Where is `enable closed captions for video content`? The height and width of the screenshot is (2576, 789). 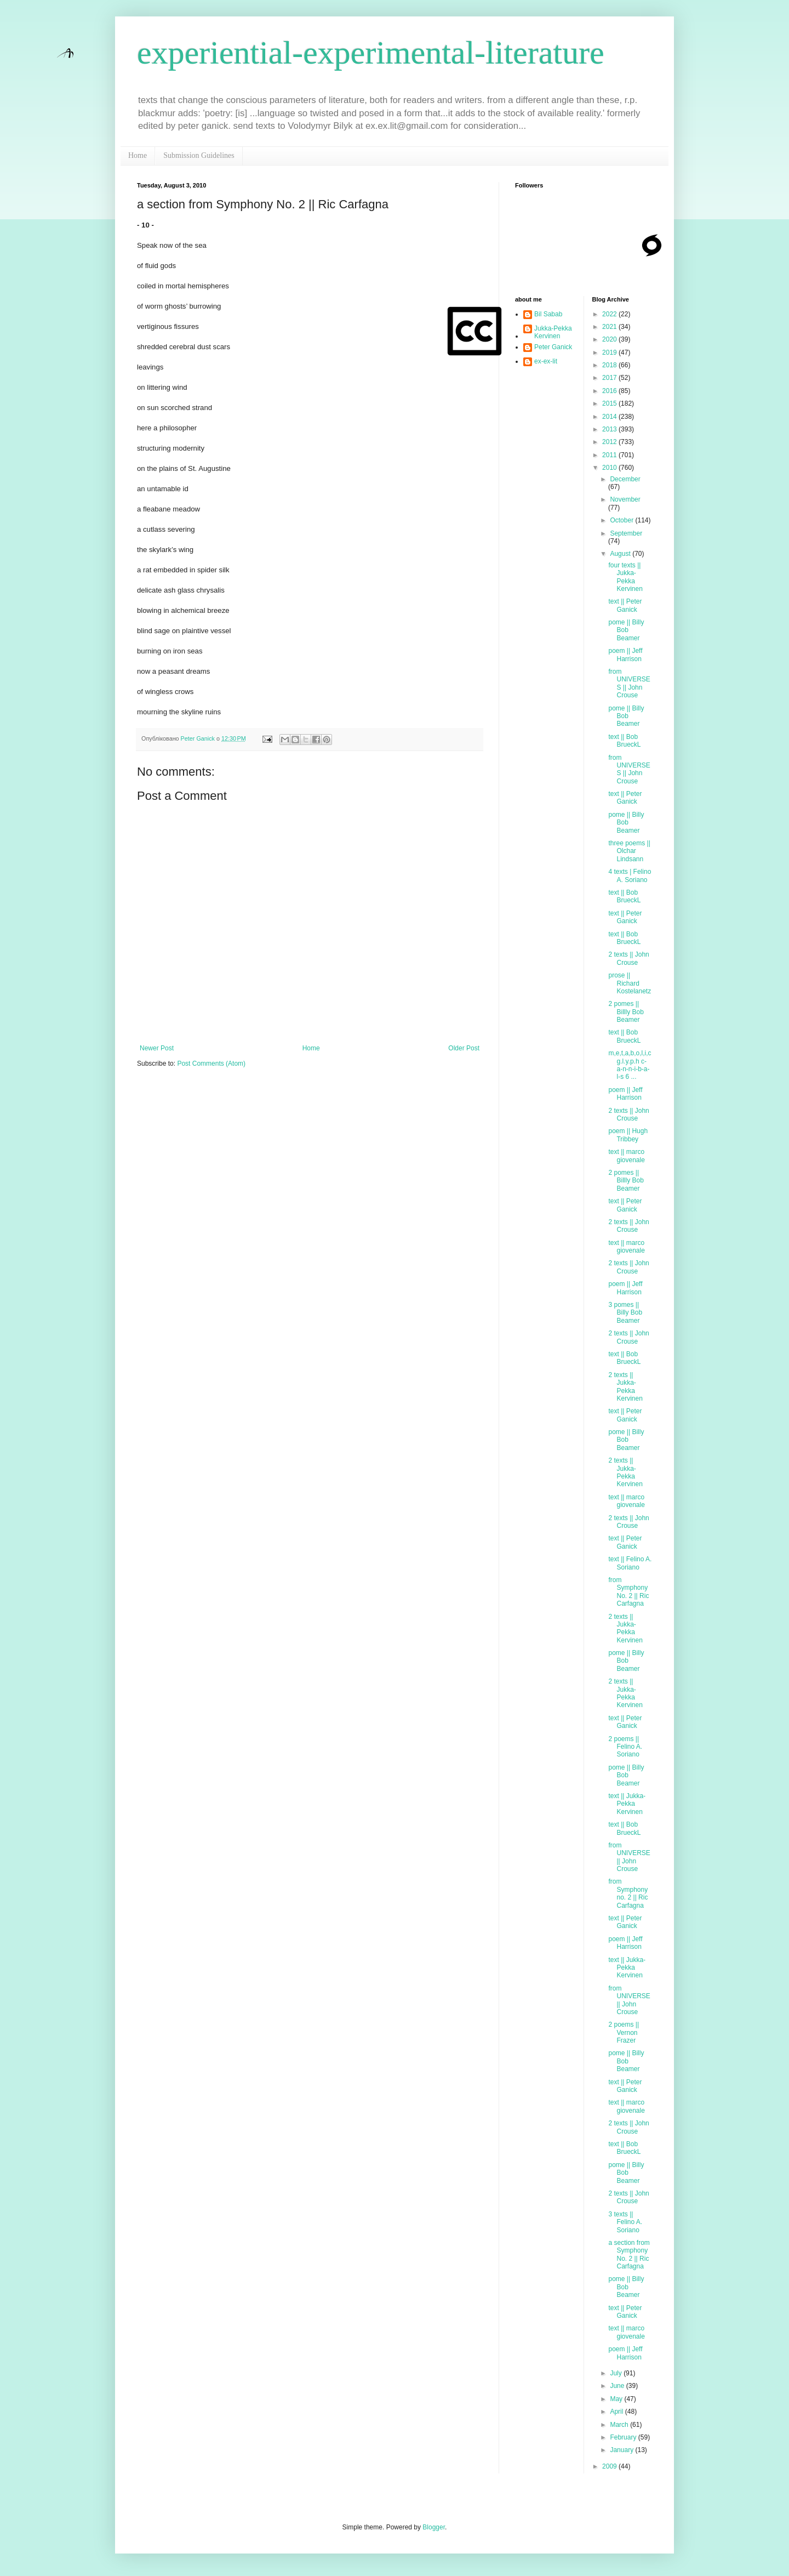
enable closed captions for video content is located at coordinates (474, 331).